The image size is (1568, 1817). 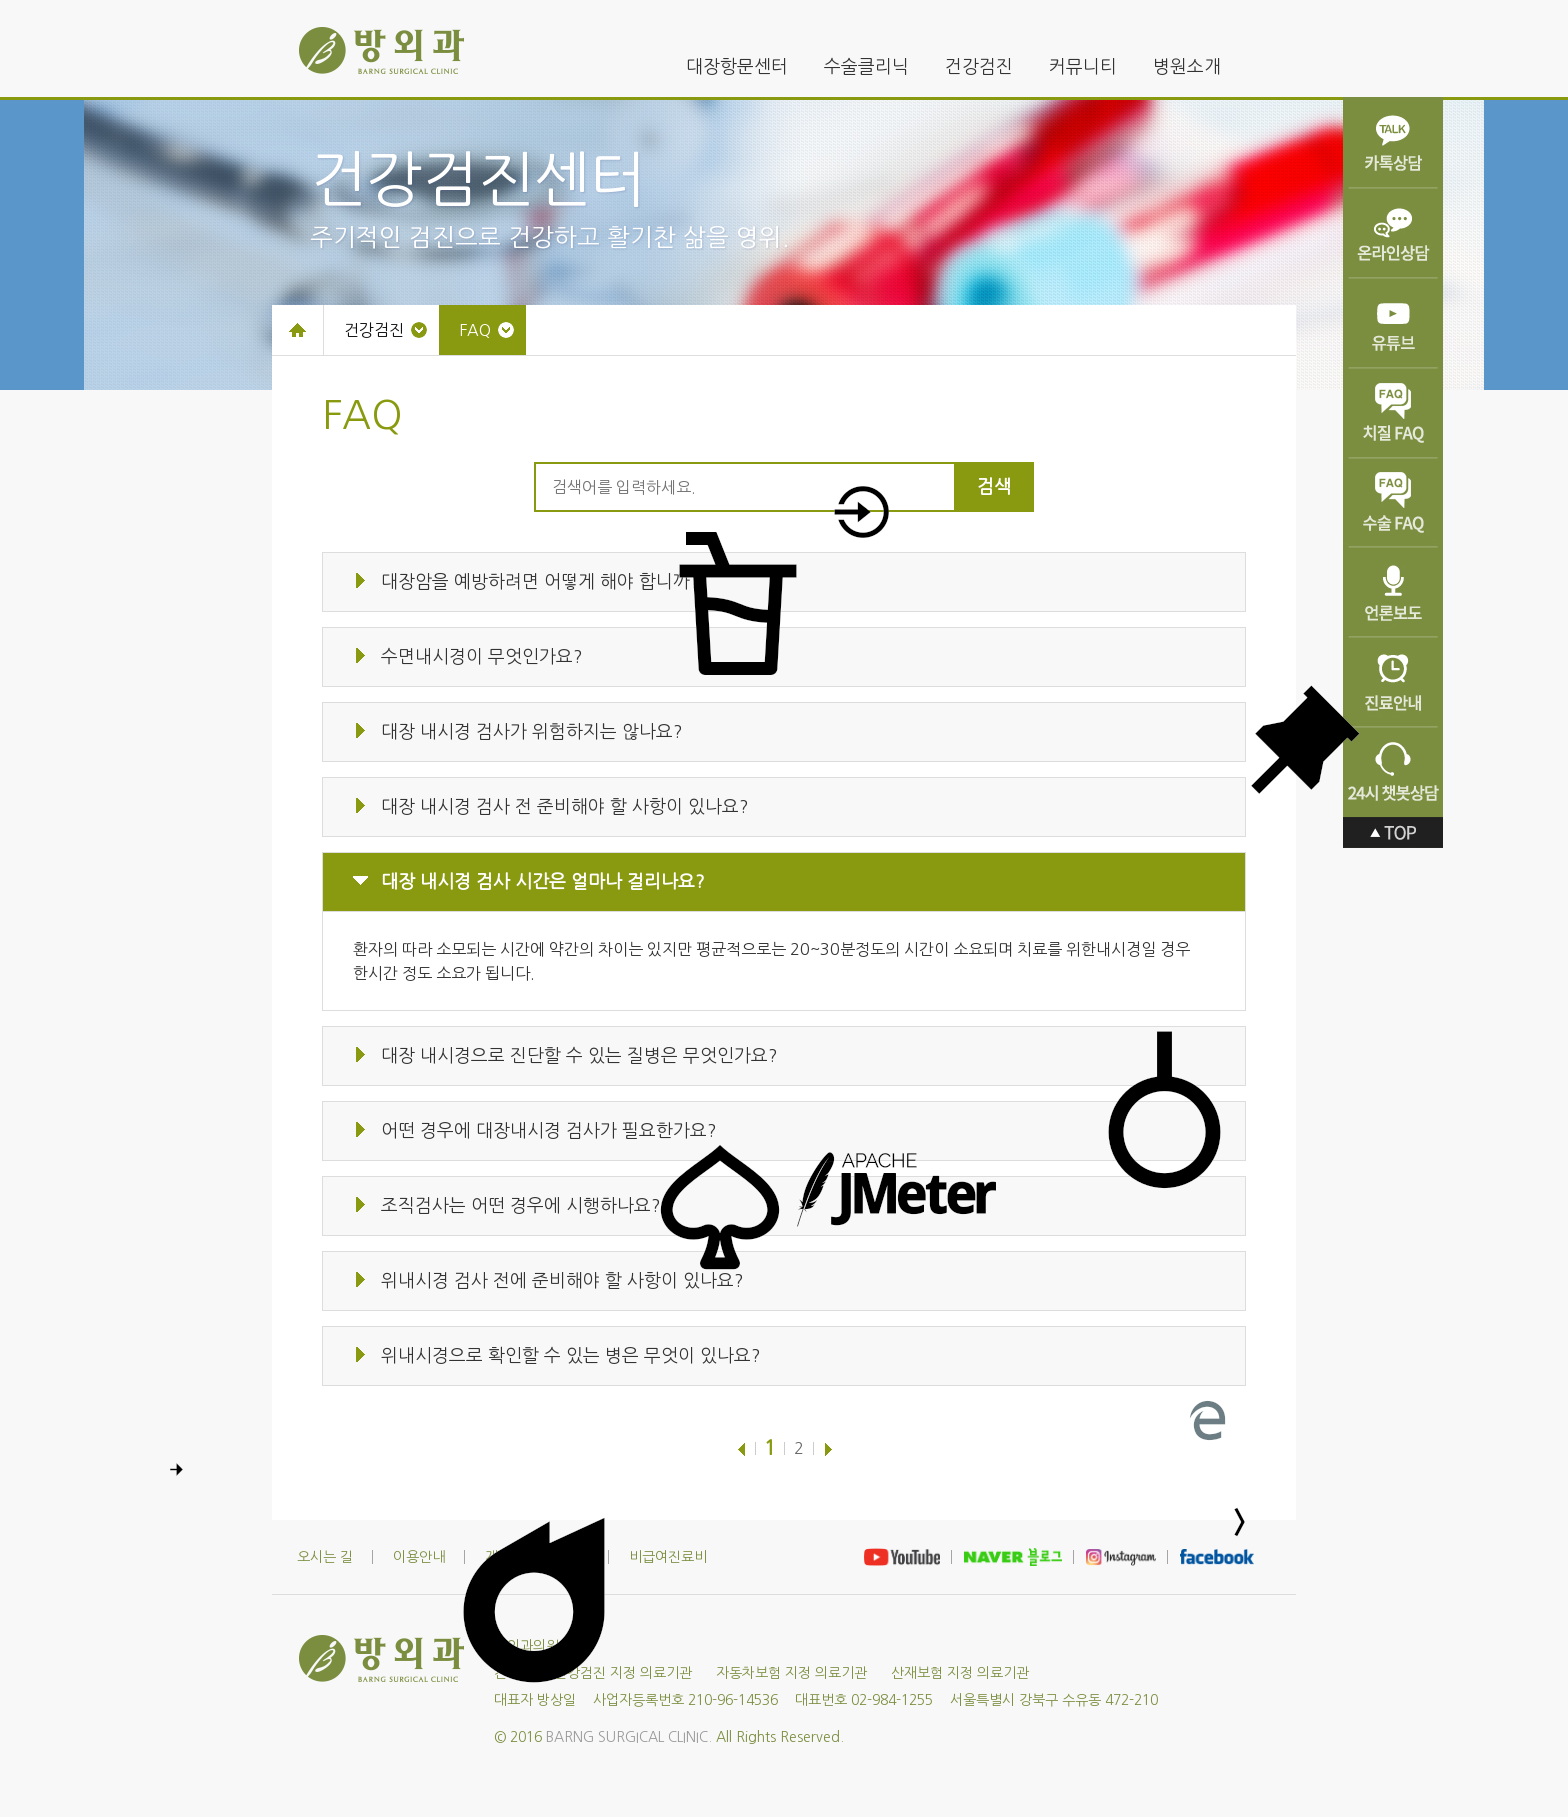 I want to click on browse drinks or beverages menu, so click(x=738, y=610).